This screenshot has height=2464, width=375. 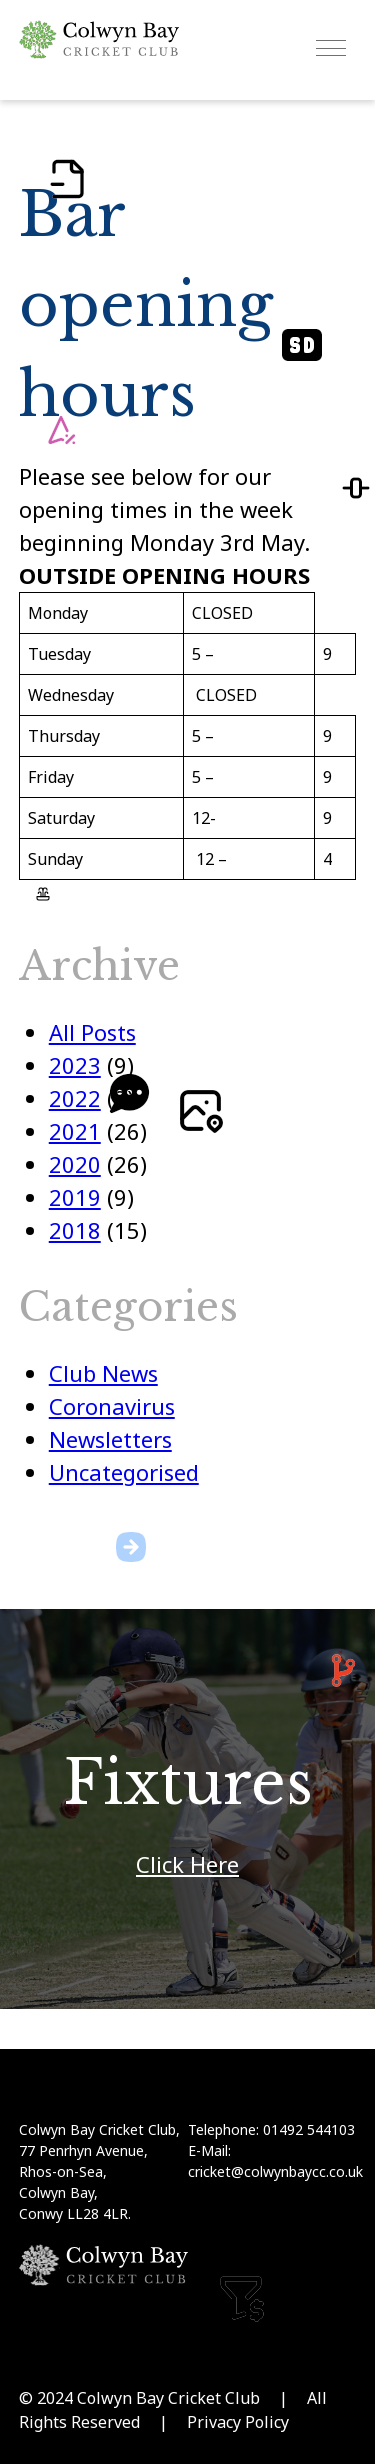 I want to click on open chat or messaging, so click(x=129, y=1093).